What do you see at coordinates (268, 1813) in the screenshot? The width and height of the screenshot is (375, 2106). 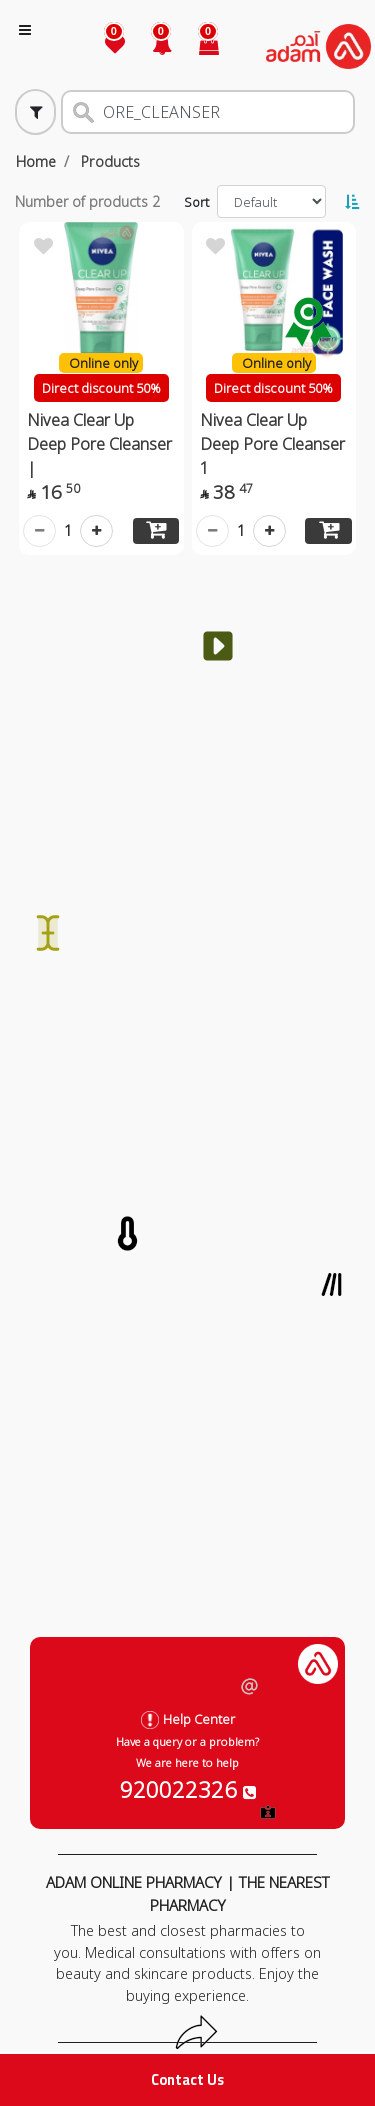 I see `view user profile or identification` at bounding box center [268, 1813].